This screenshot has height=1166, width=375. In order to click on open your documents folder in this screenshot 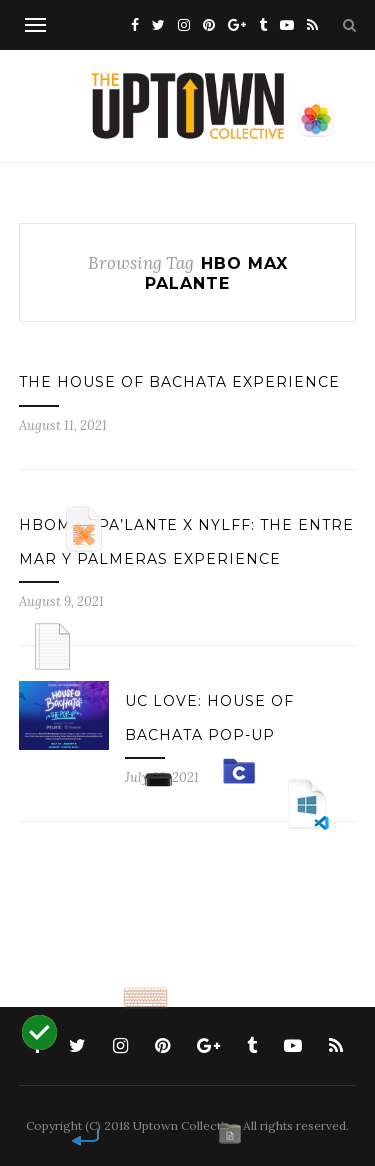, I will do `click(230, 1133)`.